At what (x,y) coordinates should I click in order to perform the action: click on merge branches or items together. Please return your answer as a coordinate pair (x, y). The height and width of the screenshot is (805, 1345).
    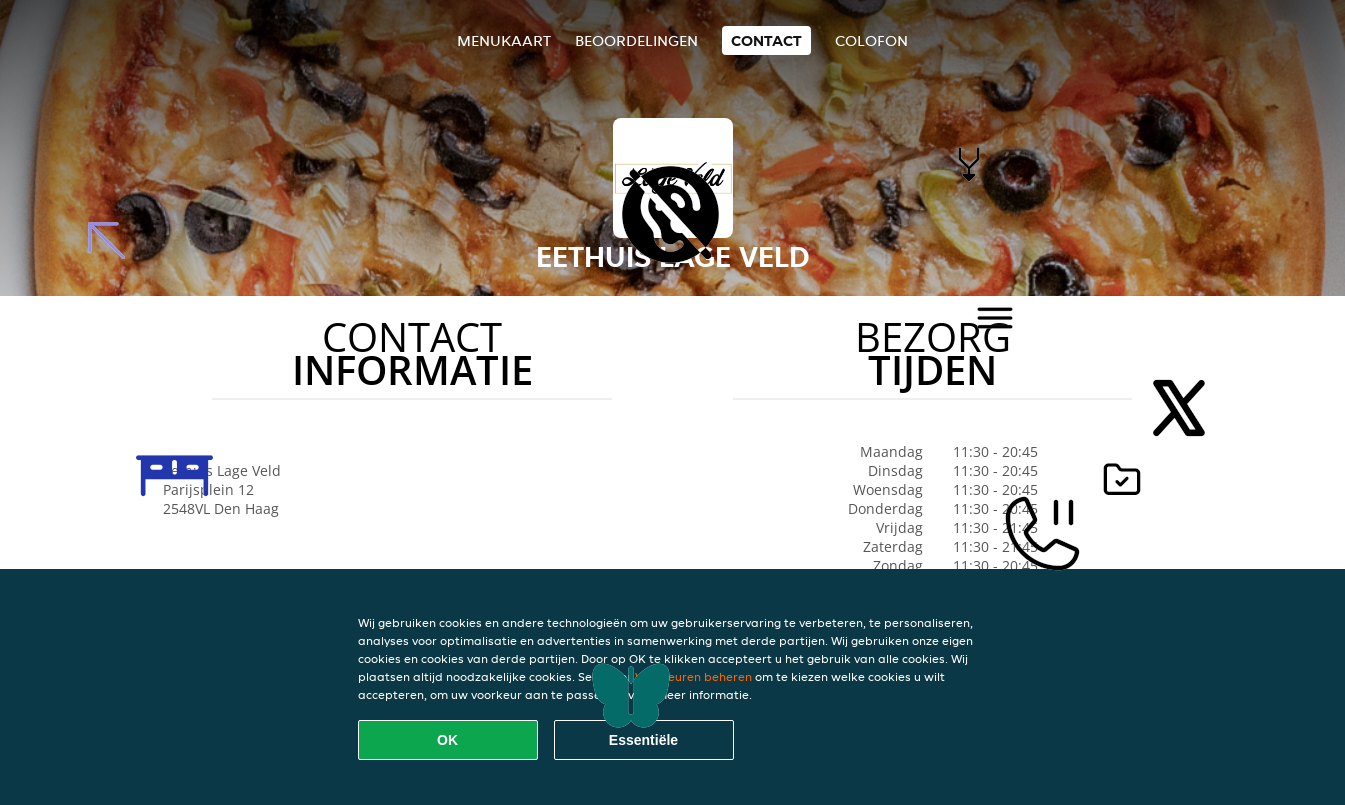
    Looking at the image, I should click on (969, 163).